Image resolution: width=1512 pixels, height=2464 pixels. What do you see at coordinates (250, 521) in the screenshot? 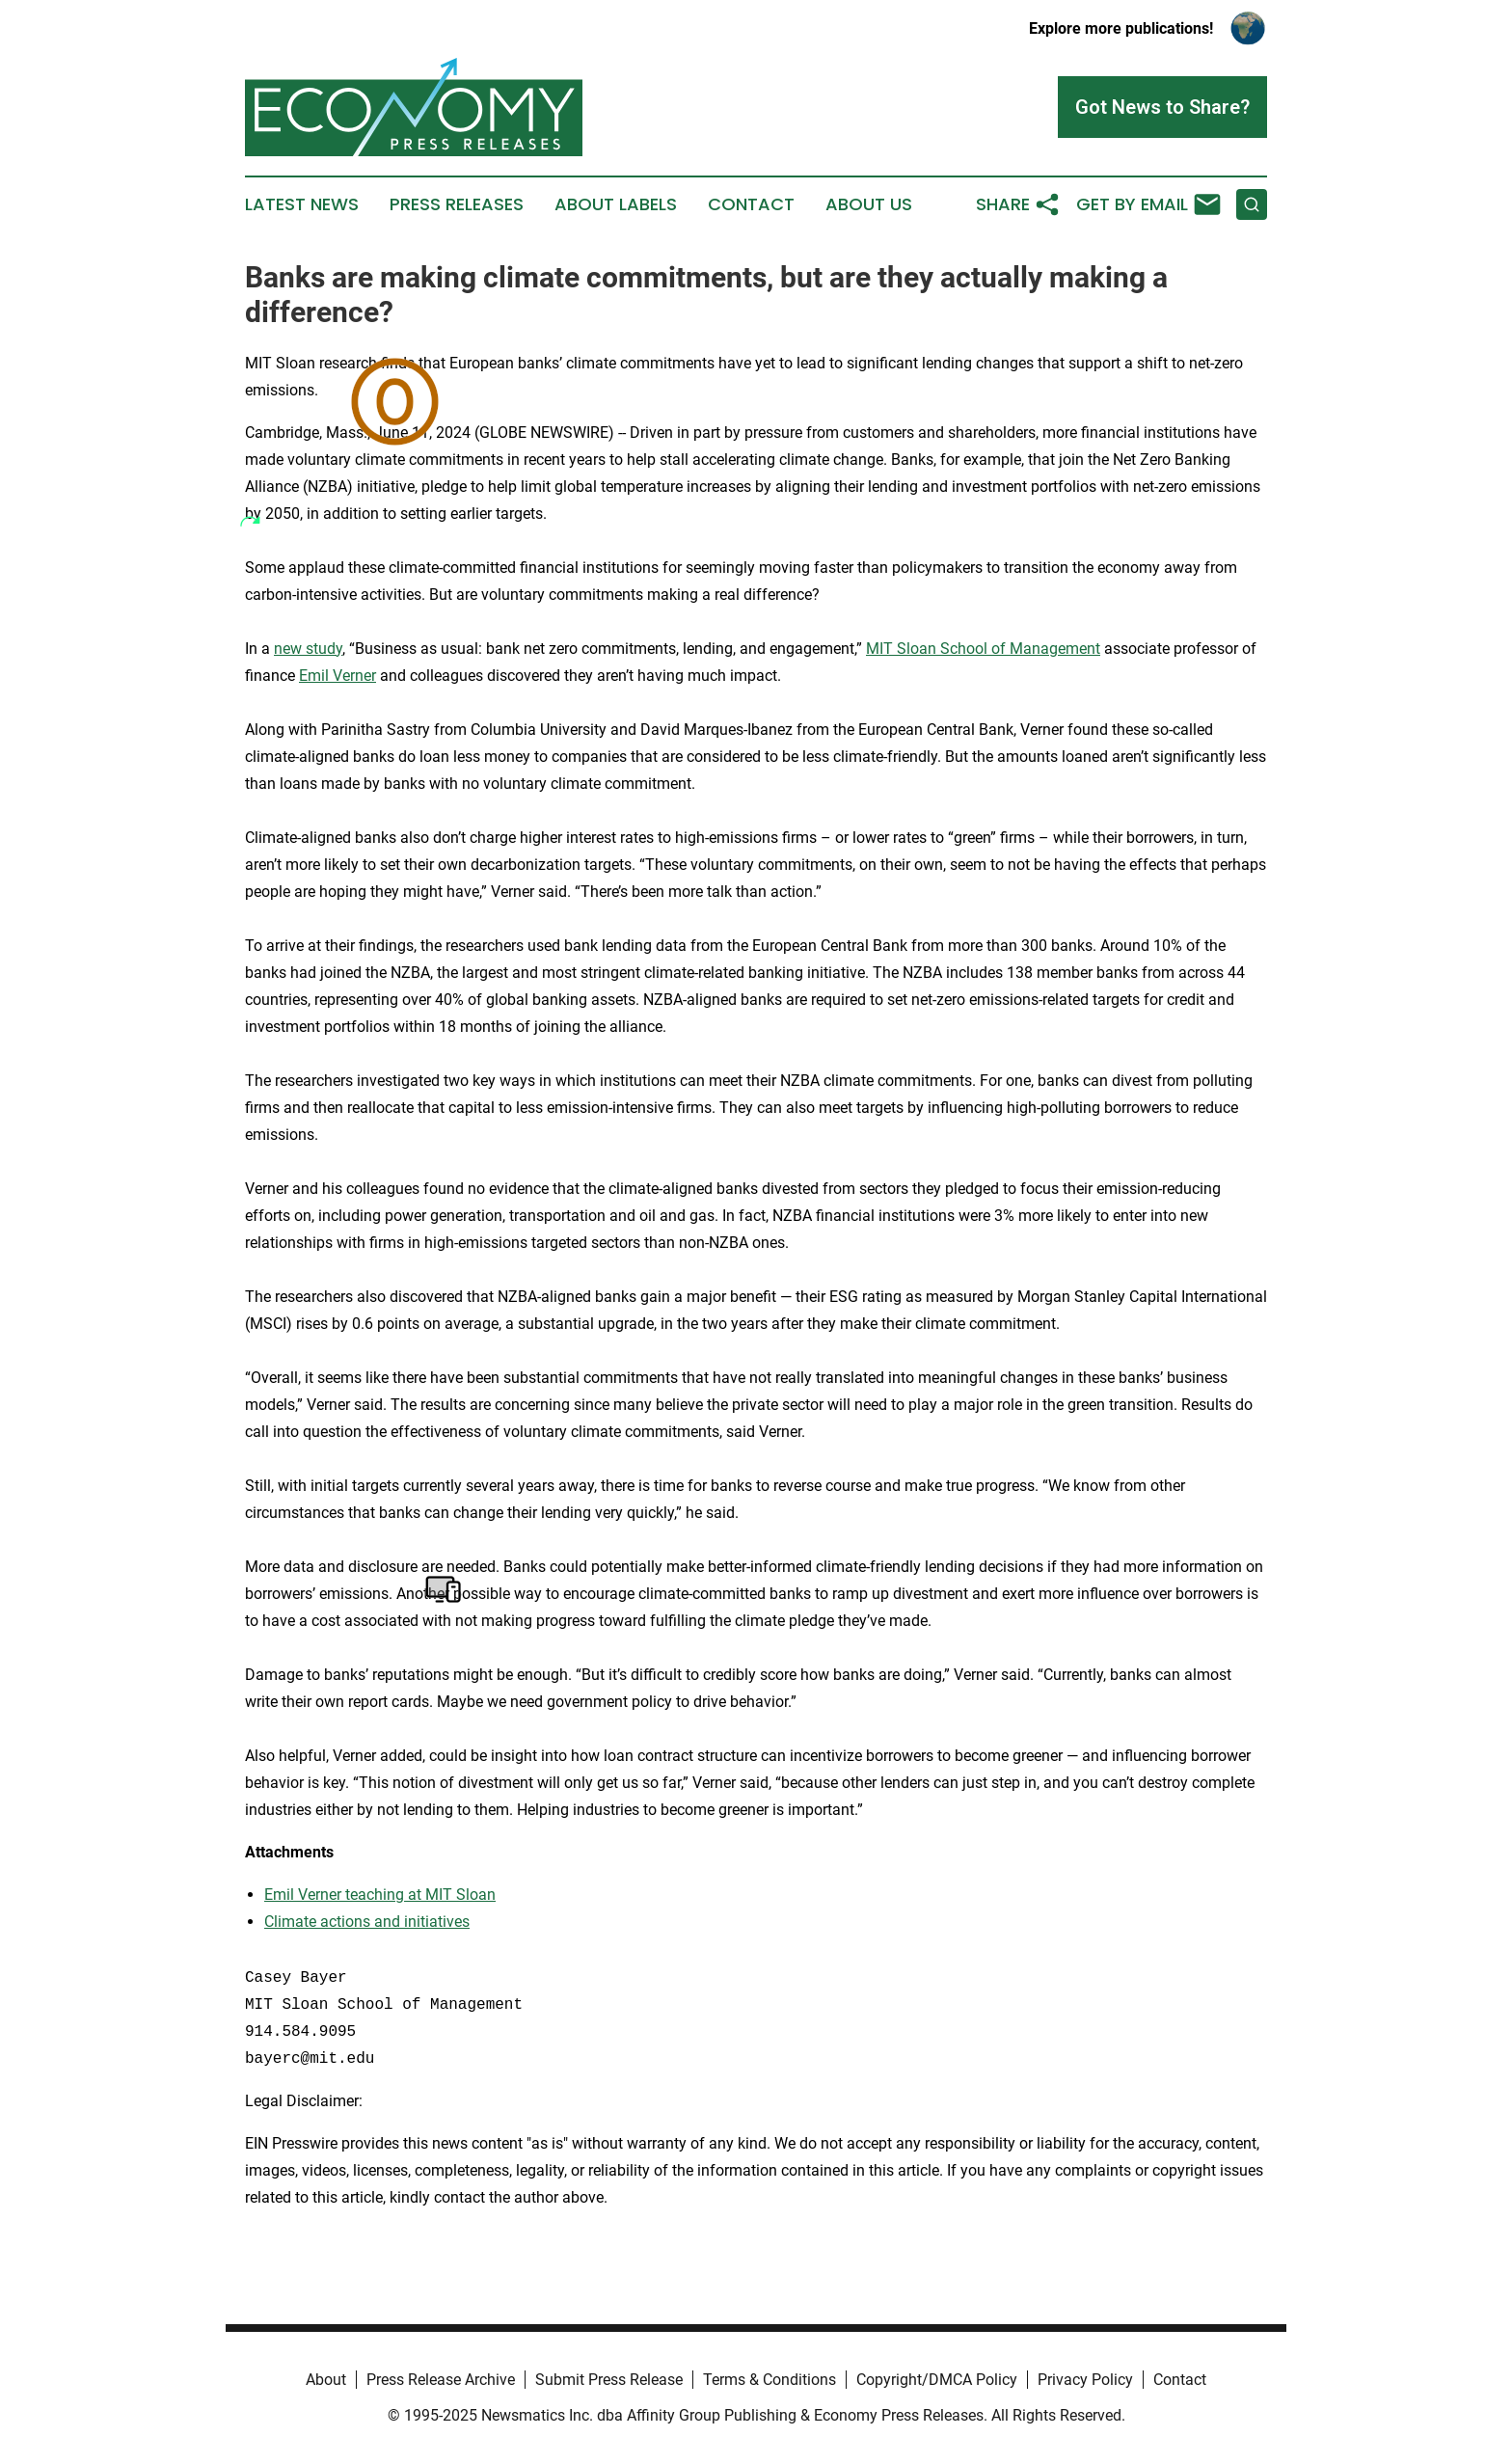
I see `redo last action` at bounding box center [250, 521].